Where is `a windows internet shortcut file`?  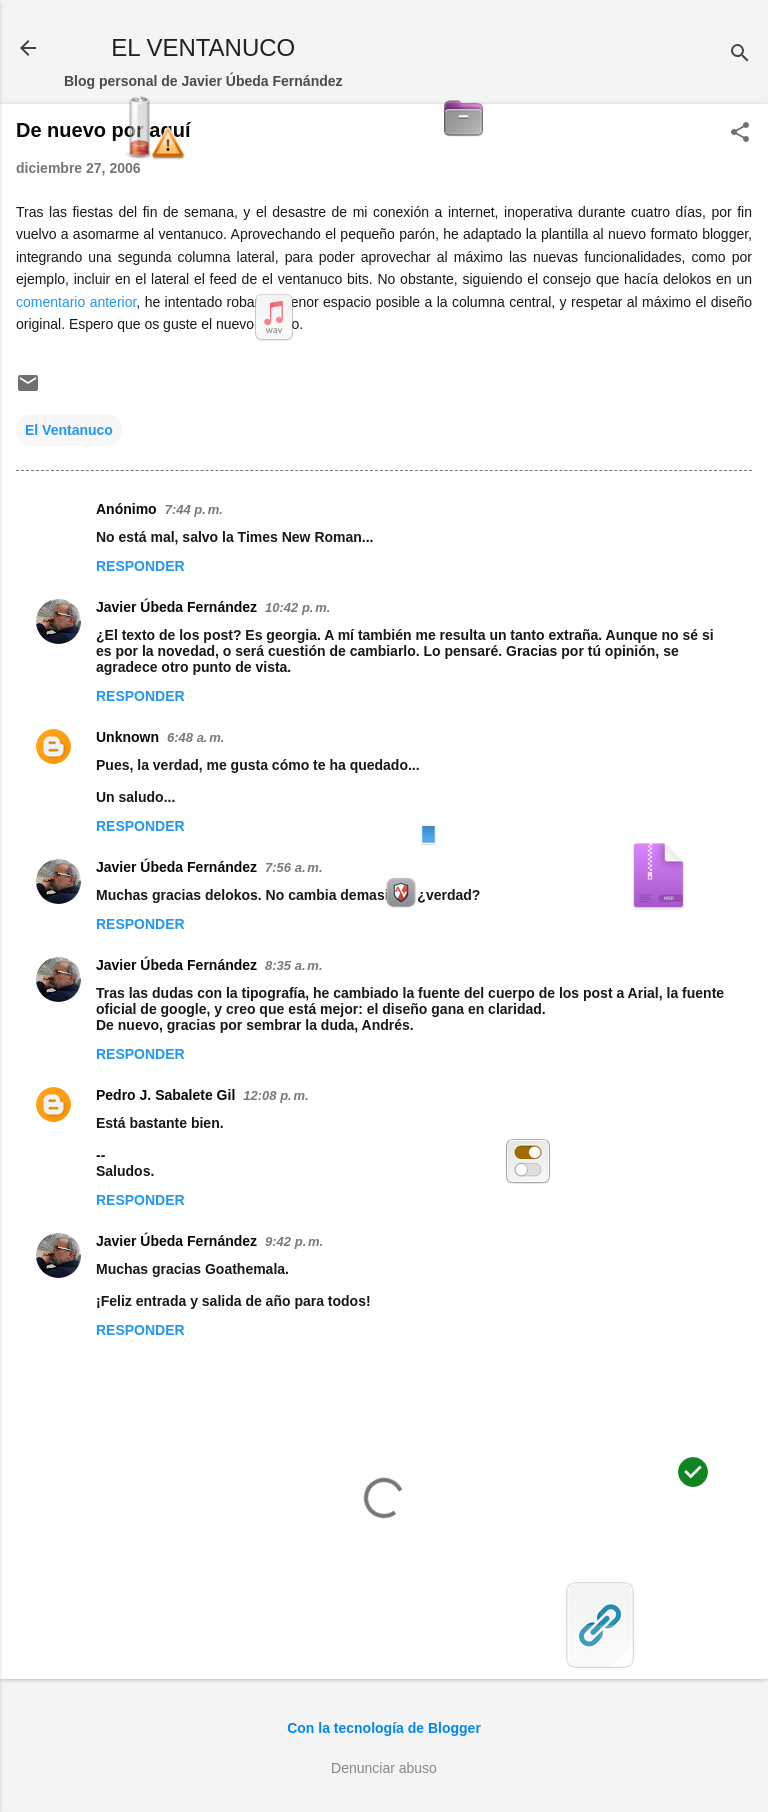 a windows internet shortcut file is located at coordinates (600, 1625).